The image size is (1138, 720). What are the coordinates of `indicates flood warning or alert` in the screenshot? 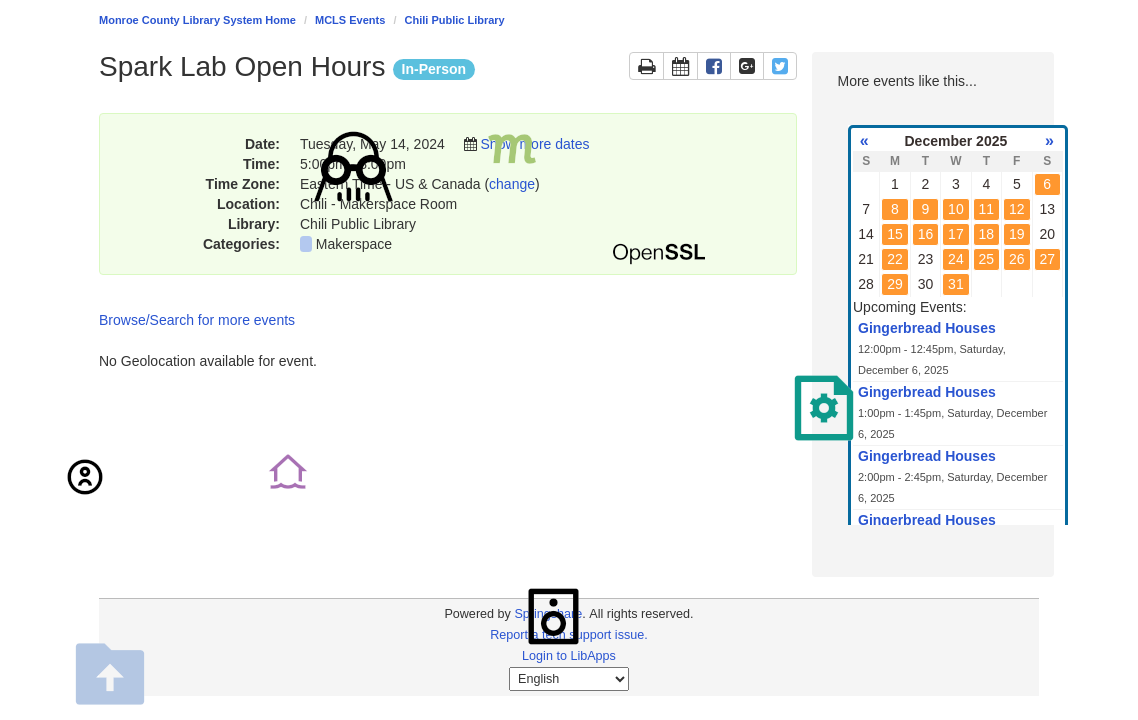 It's located at (288, 473).